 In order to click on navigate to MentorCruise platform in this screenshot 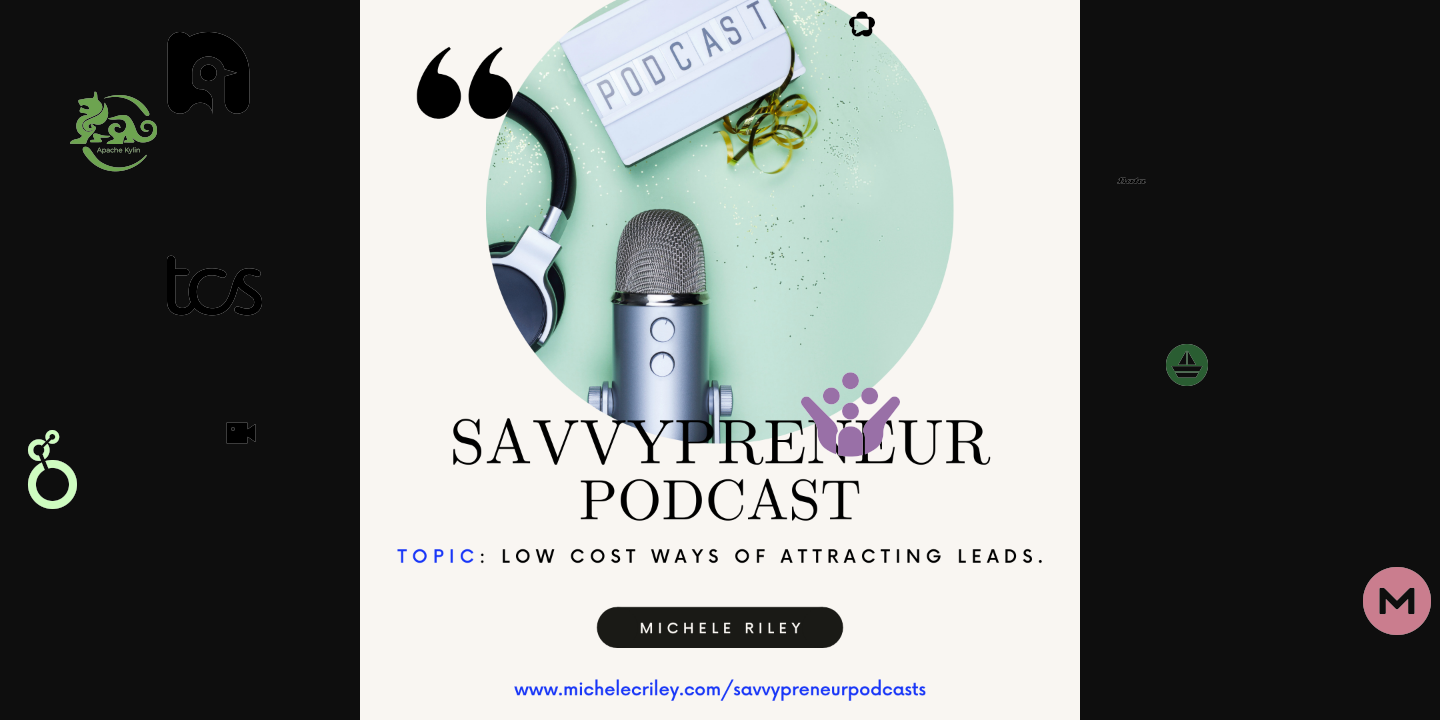, I will do `click(1187, 365)`.